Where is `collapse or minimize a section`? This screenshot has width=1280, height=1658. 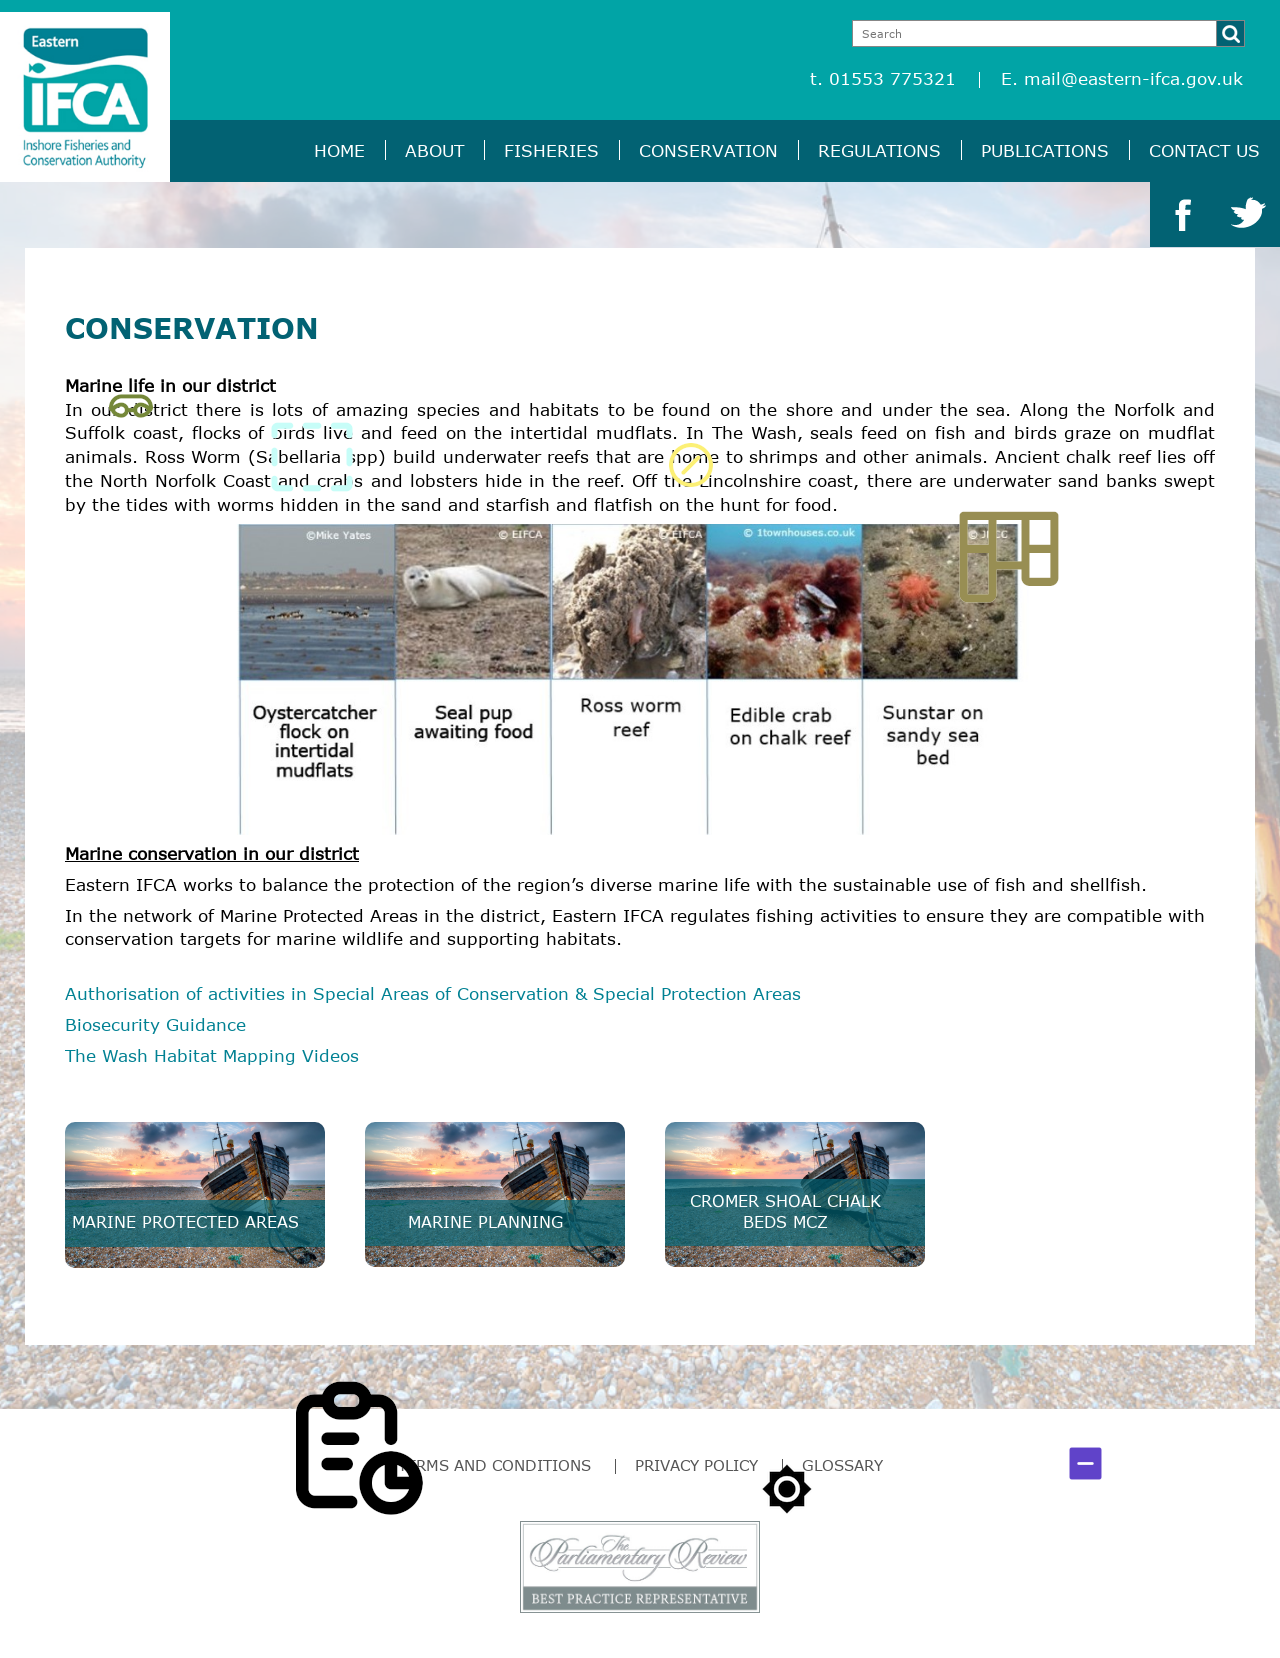
collapse or minimize a section is located at coordinates (1085, 1463).